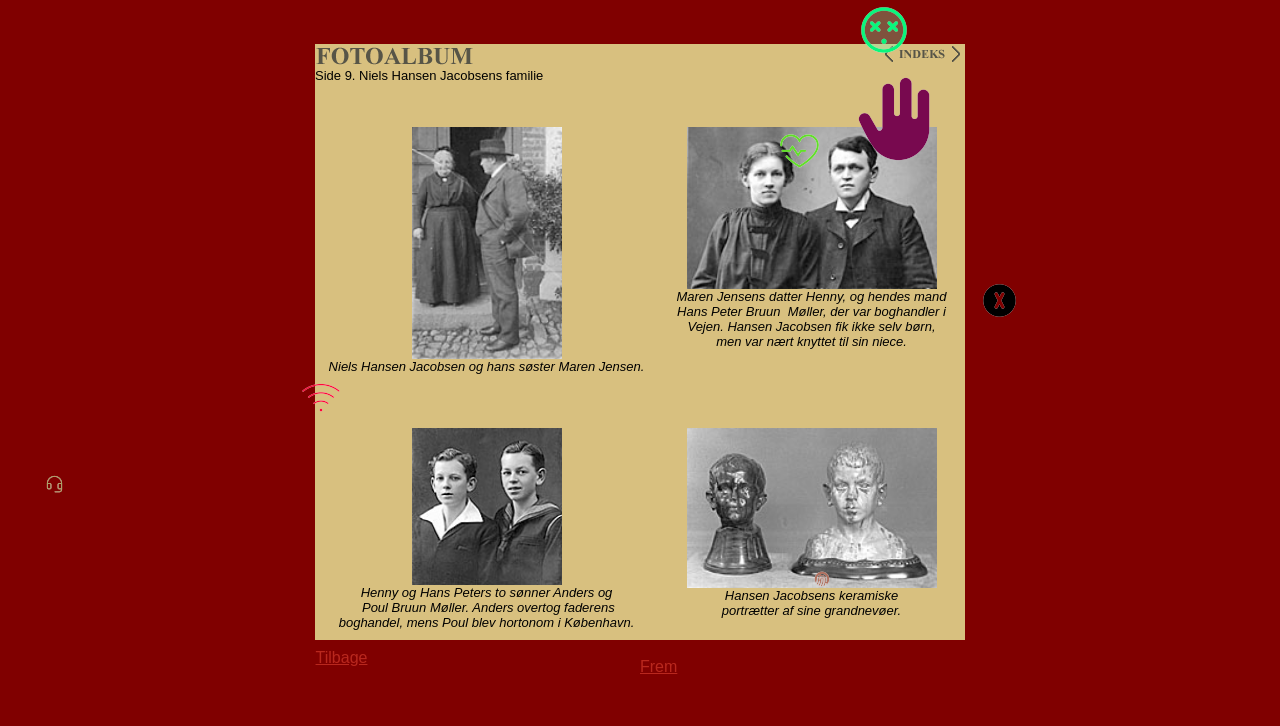 The width and height of the screenshot is (1280, 726). What do you see at coordinates (321, 397) in the screenshot?
I see `indicates strong wifi signal strength` at bounding box center [321, 397].